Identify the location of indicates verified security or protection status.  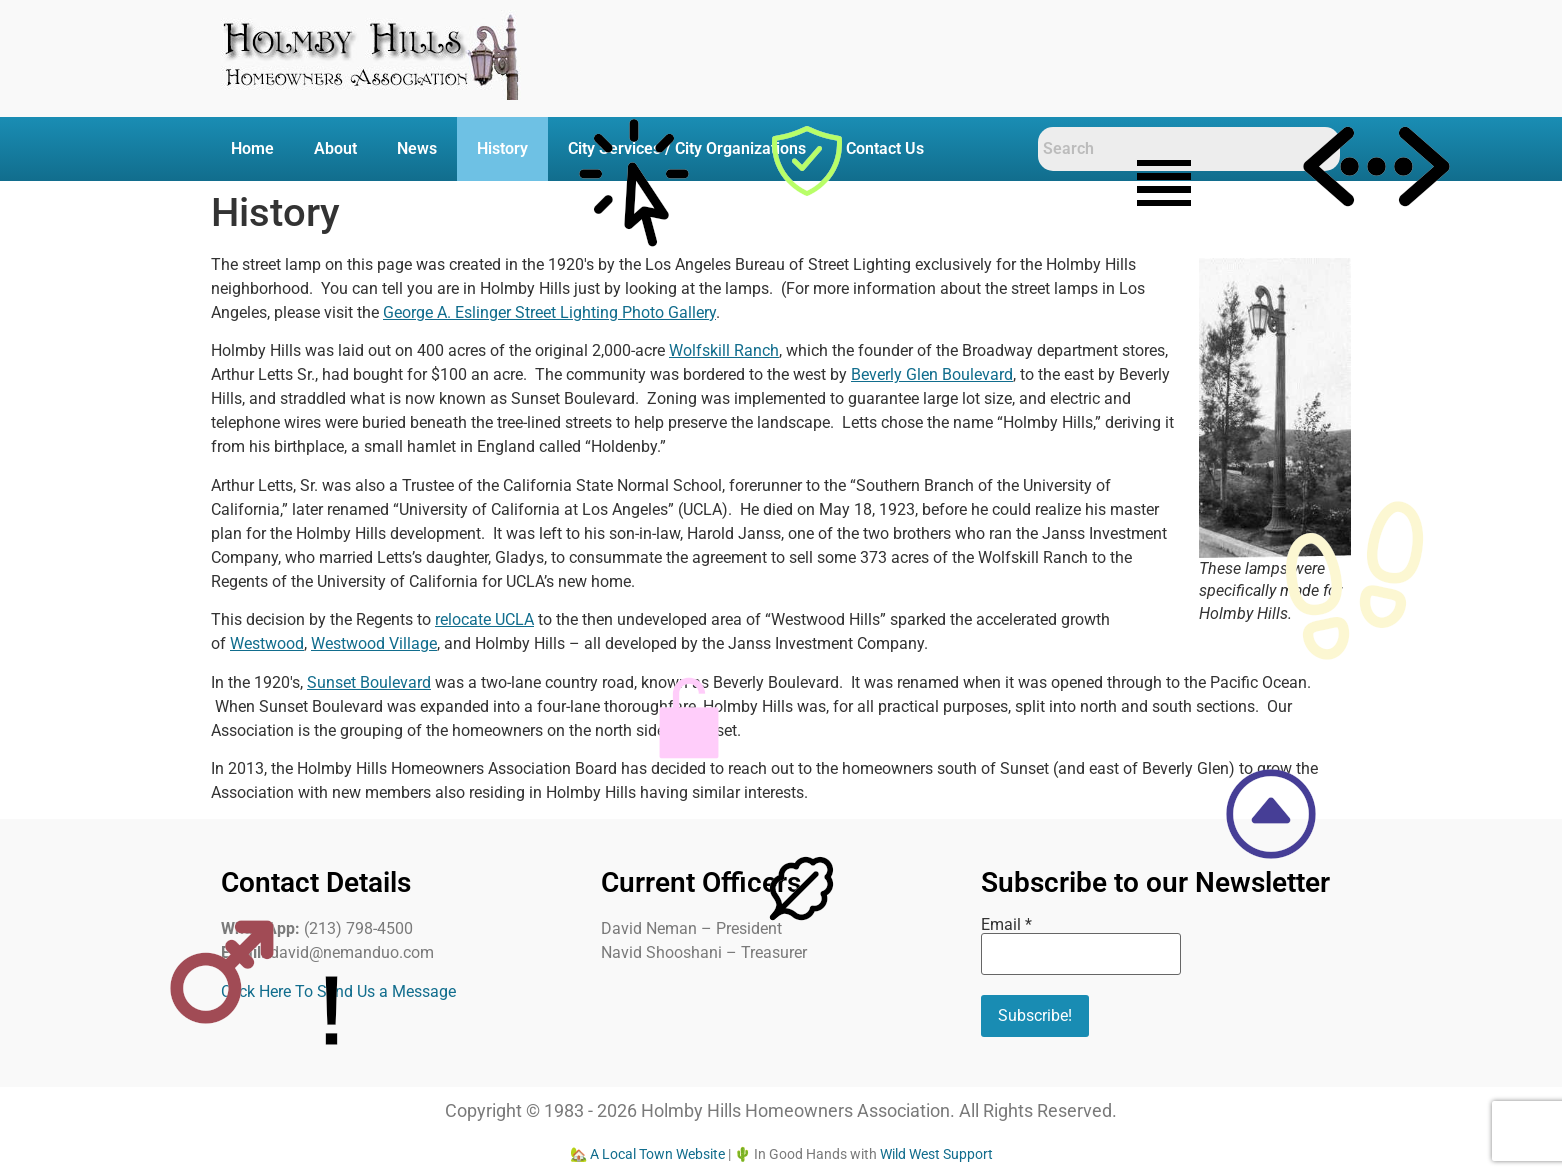
(807, 161).